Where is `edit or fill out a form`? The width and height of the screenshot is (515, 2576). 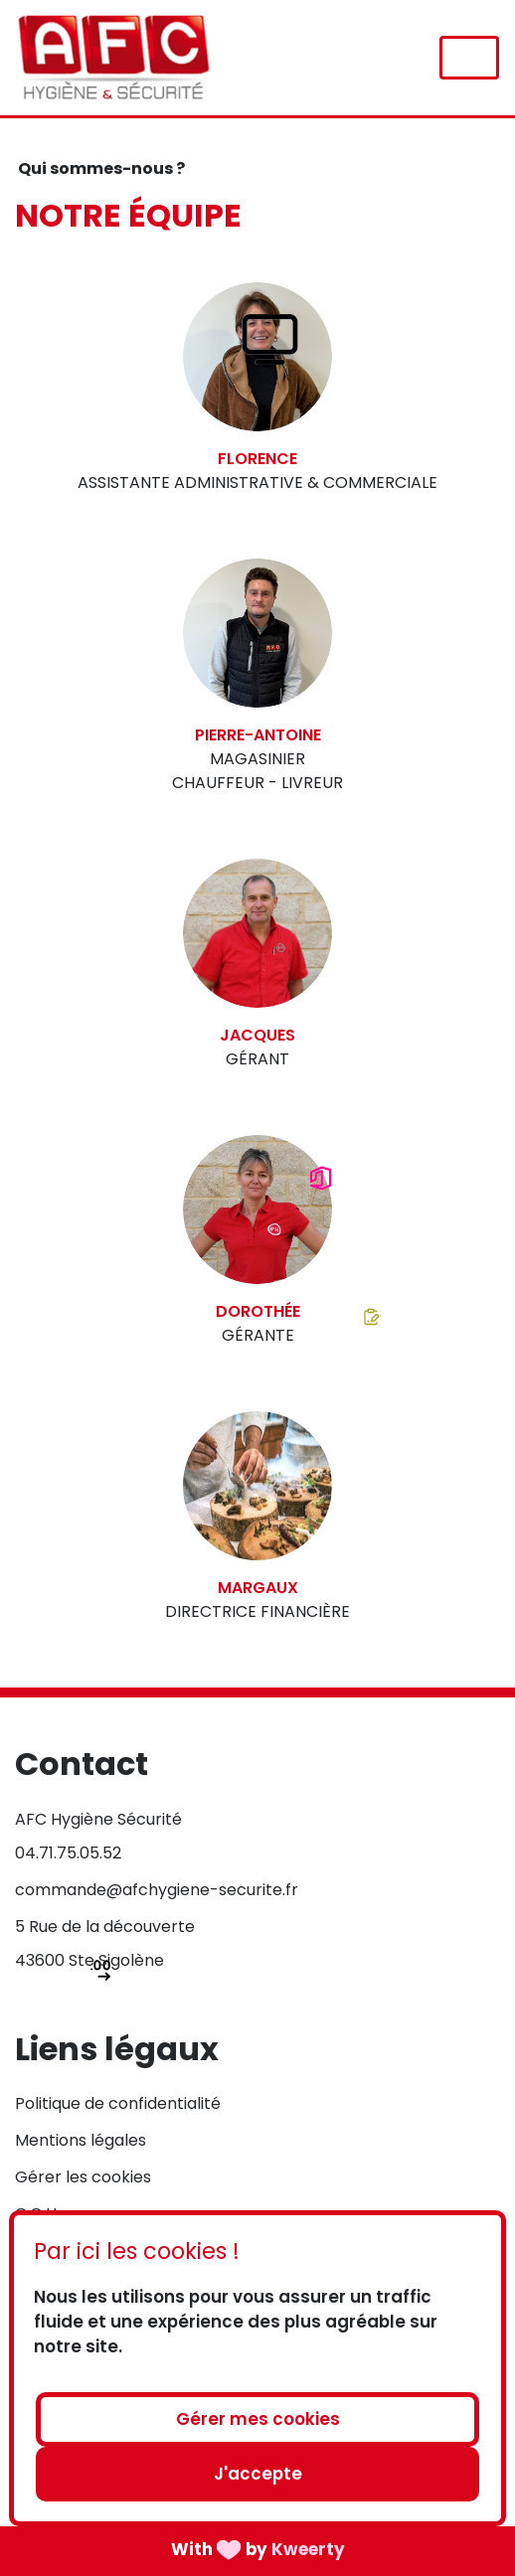
edit or fill out a form is located at coordinates (371, 1317).